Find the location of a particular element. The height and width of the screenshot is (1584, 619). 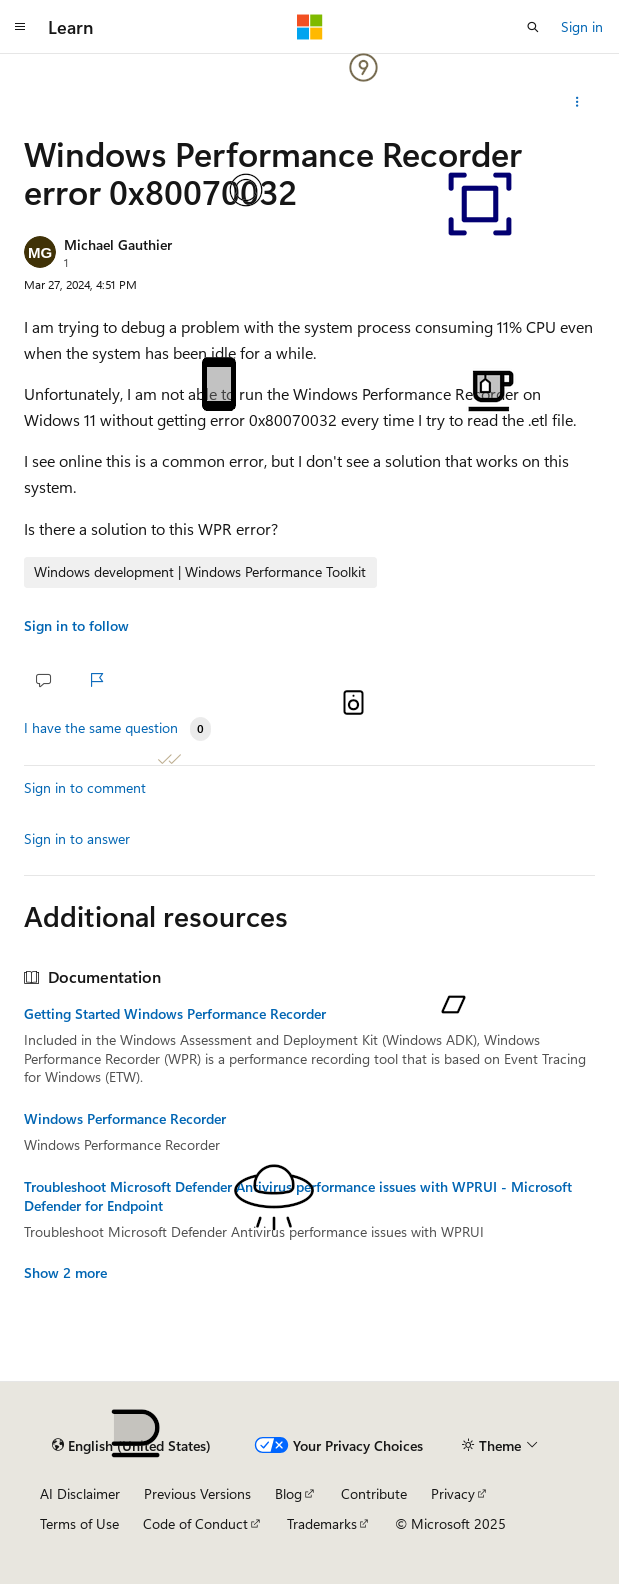

indicates item number nine in a list or sequence is located at coordinates (363, 67).